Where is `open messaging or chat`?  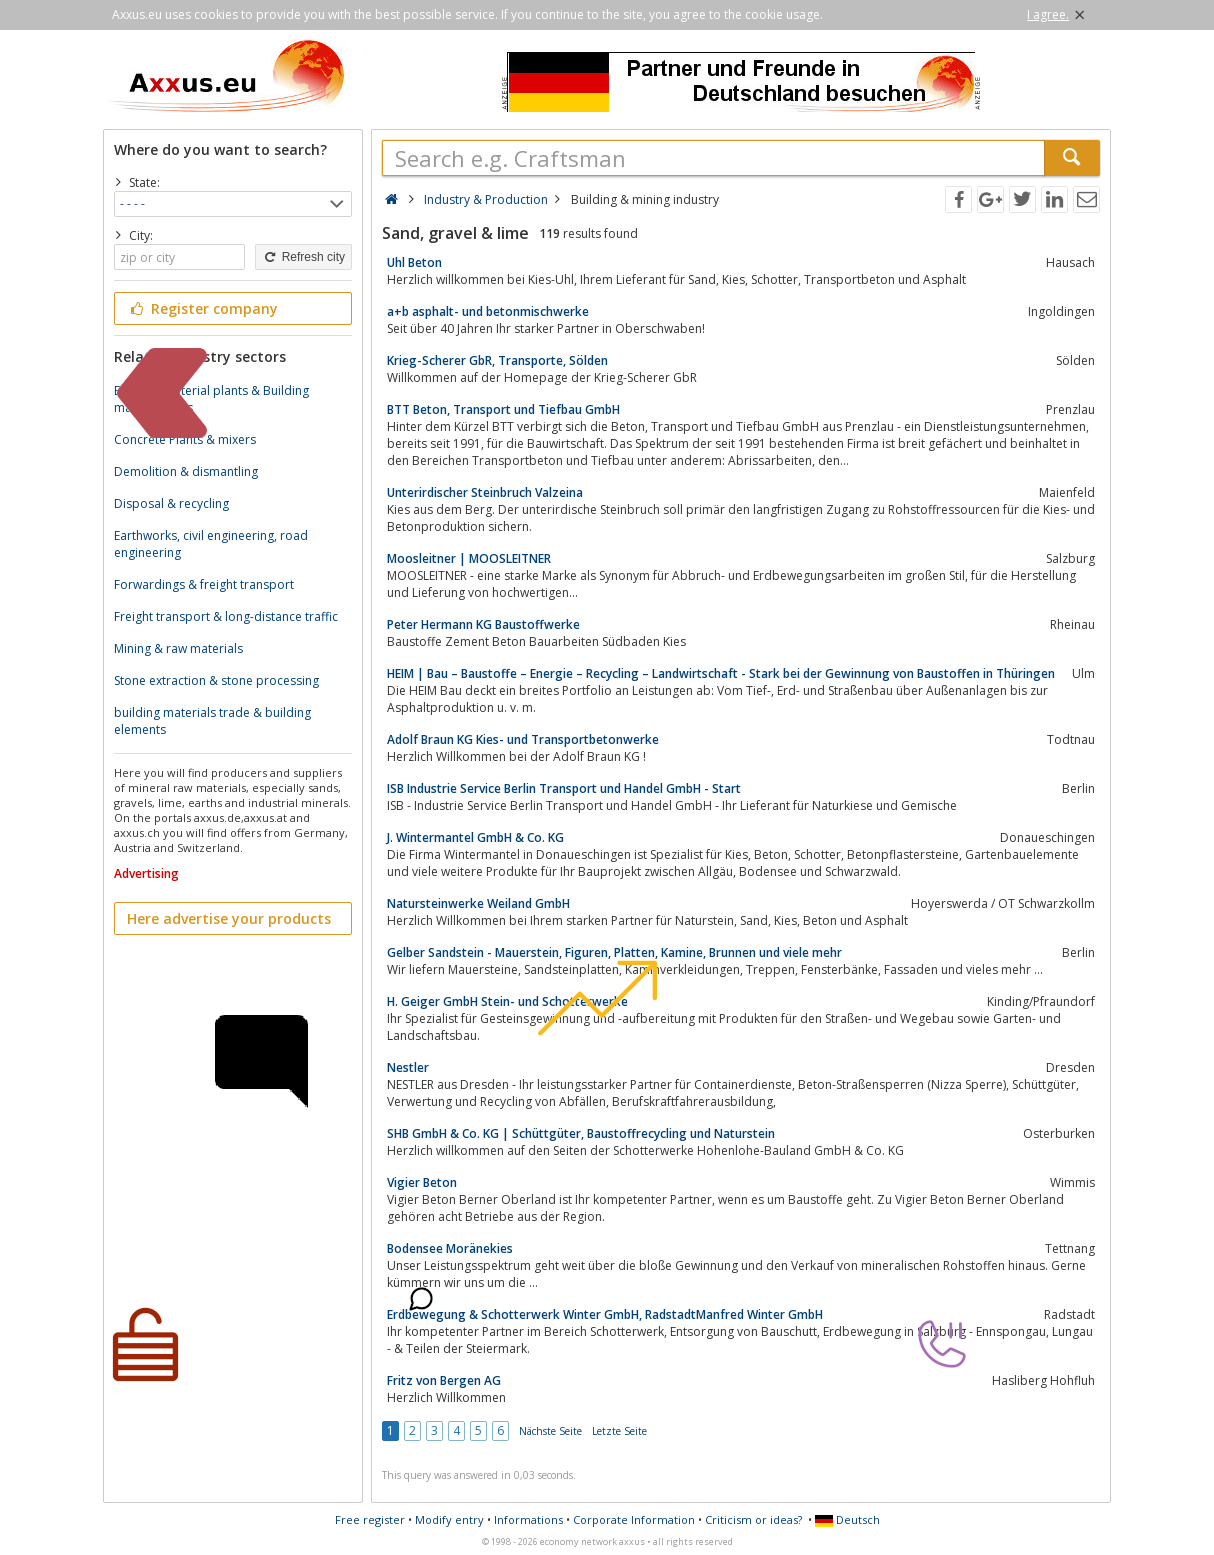 open messaging or chat is located at coordinates (421, 1299).